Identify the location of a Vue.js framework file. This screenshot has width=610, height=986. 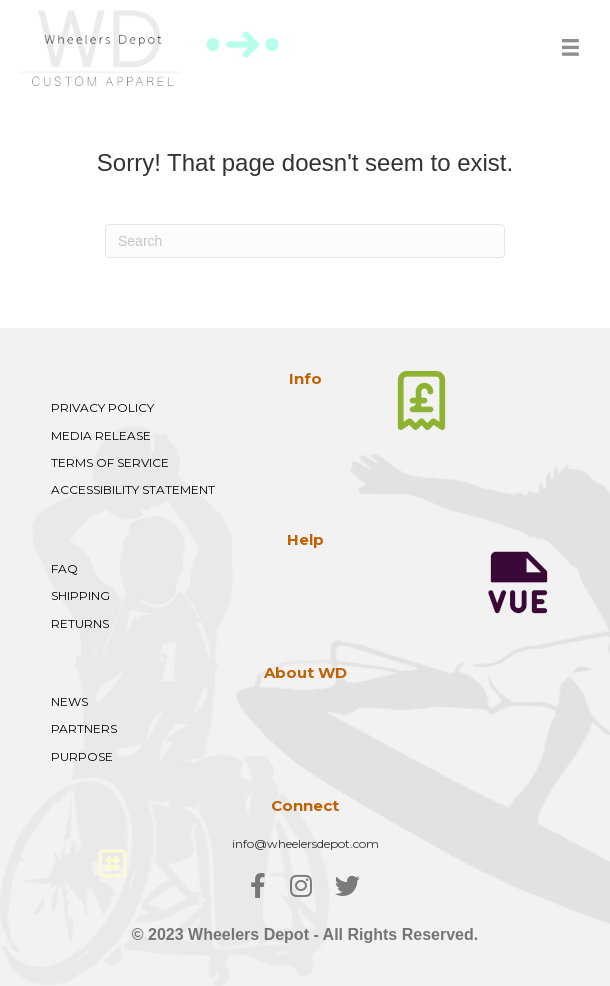
(519, 585).